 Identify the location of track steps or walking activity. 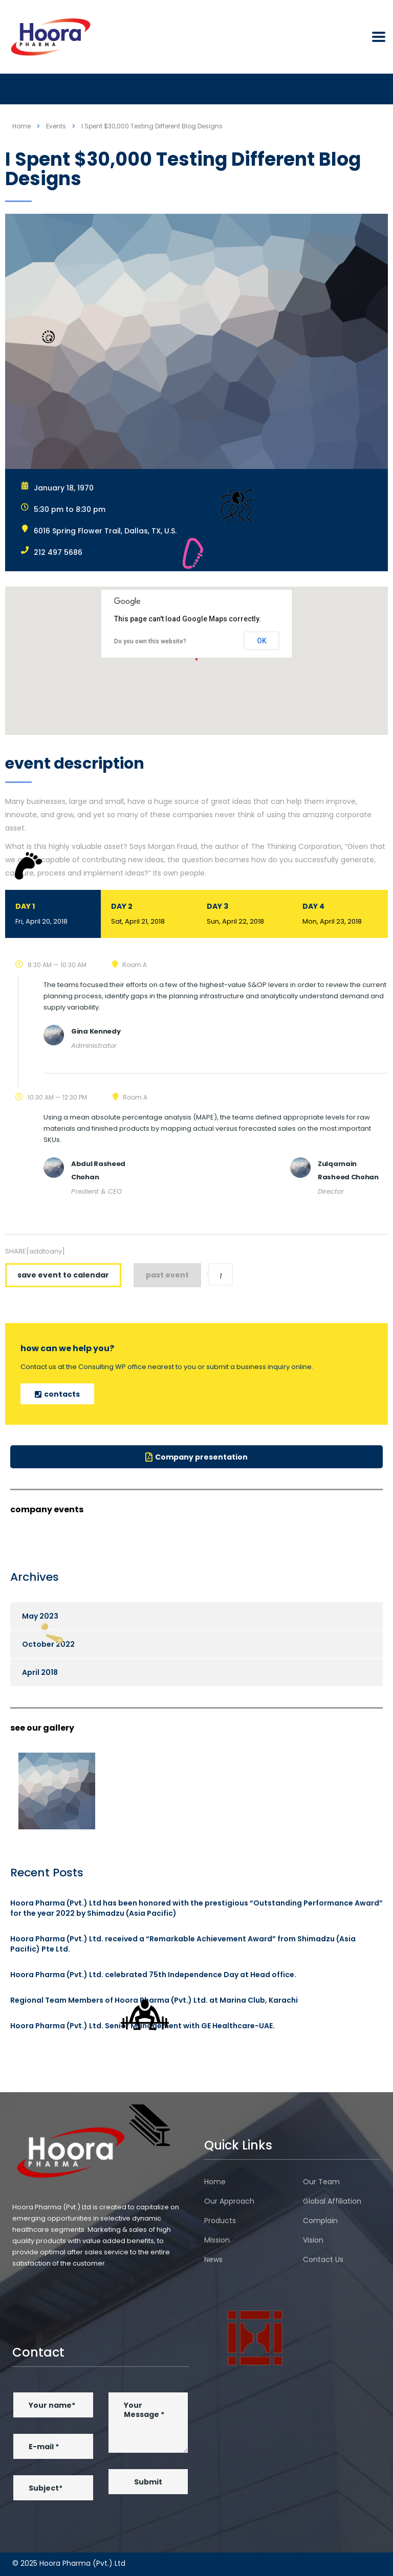
(28, 866).